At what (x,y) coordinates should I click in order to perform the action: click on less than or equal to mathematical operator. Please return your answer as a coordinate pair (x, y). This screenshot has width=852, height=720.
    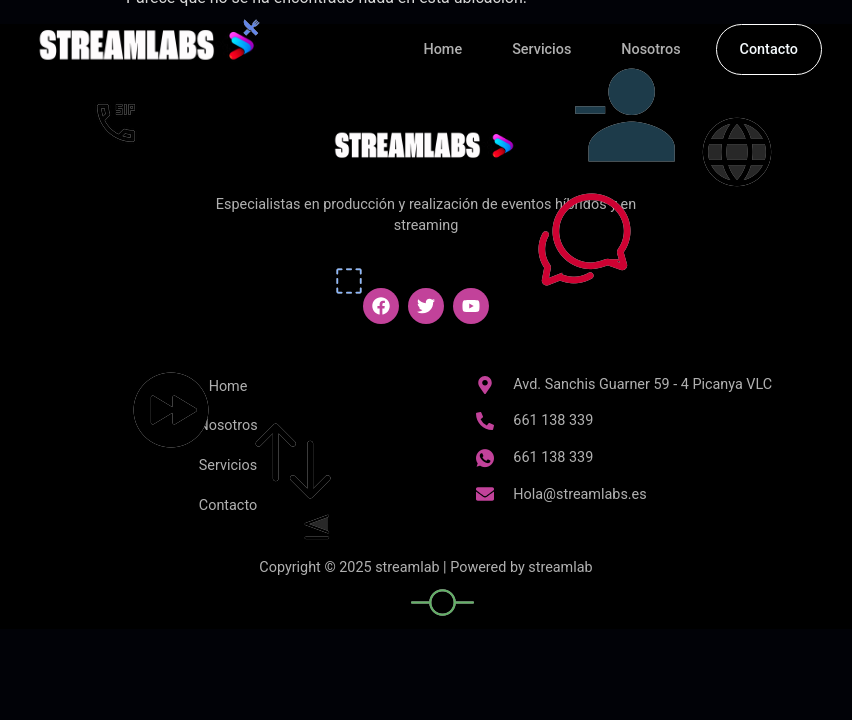
    Looking at the image, I should click on (317, 527).